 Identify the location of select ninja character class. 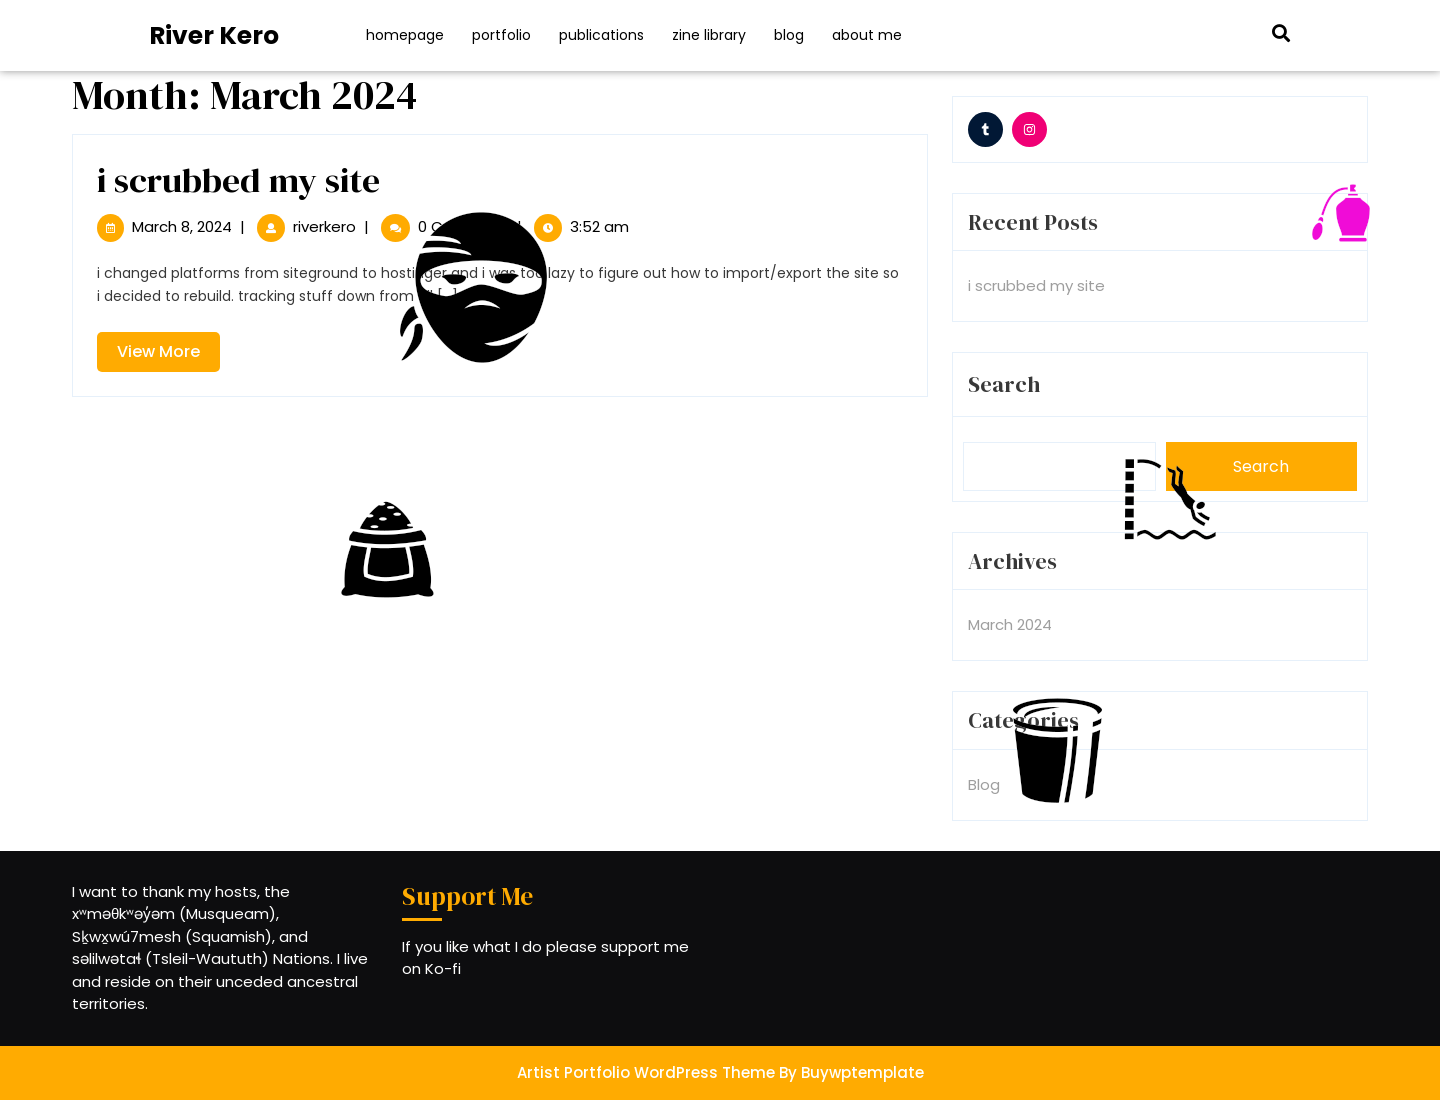
(473, 287).